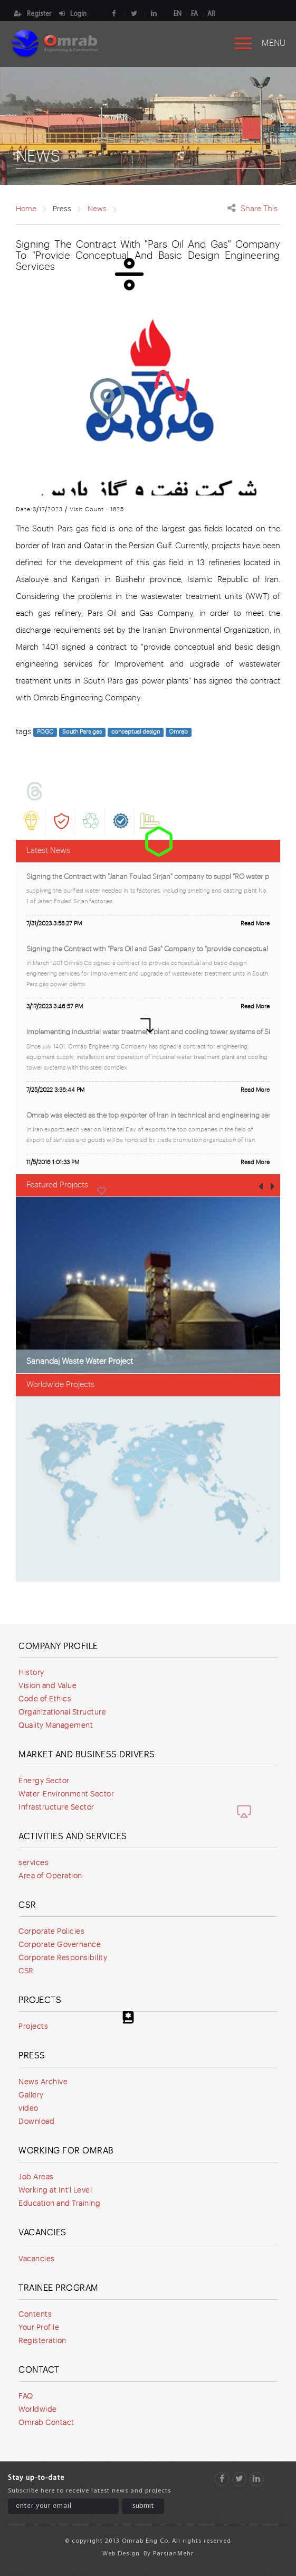  What do you see at coordinates (35, 791) in the screenshot?
I see `open the Threads app` at bounding box center [35, 791].